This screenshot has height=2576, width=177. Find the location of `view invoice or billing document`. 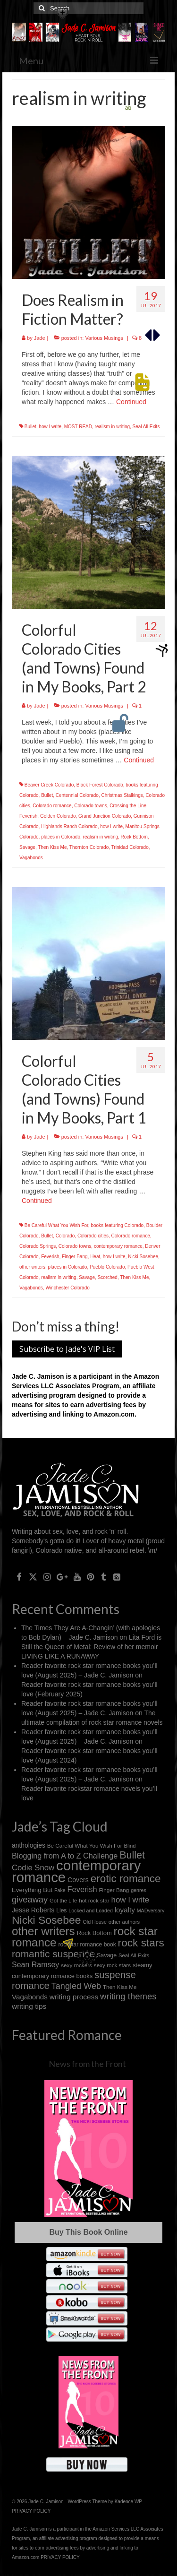

view invoice or billing document is located at coordinates (142, 382).